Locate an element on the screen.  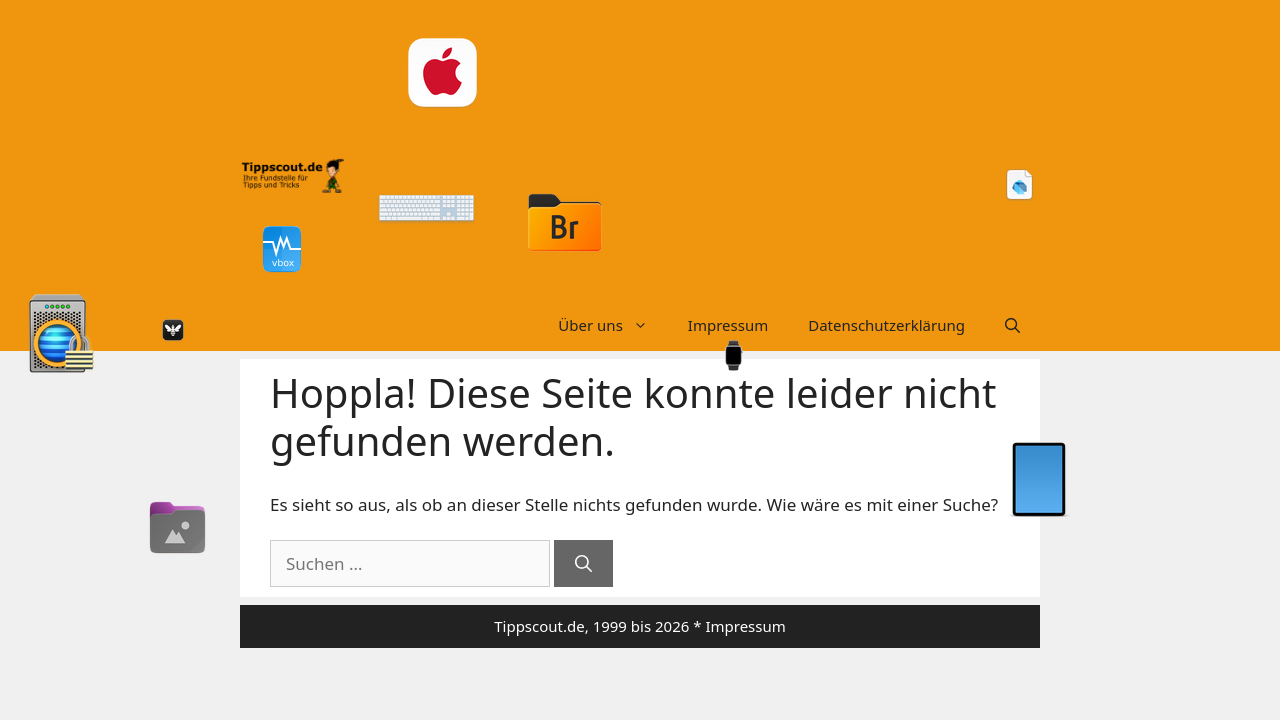
open your pictures folder is located at coordinates (177, 527).